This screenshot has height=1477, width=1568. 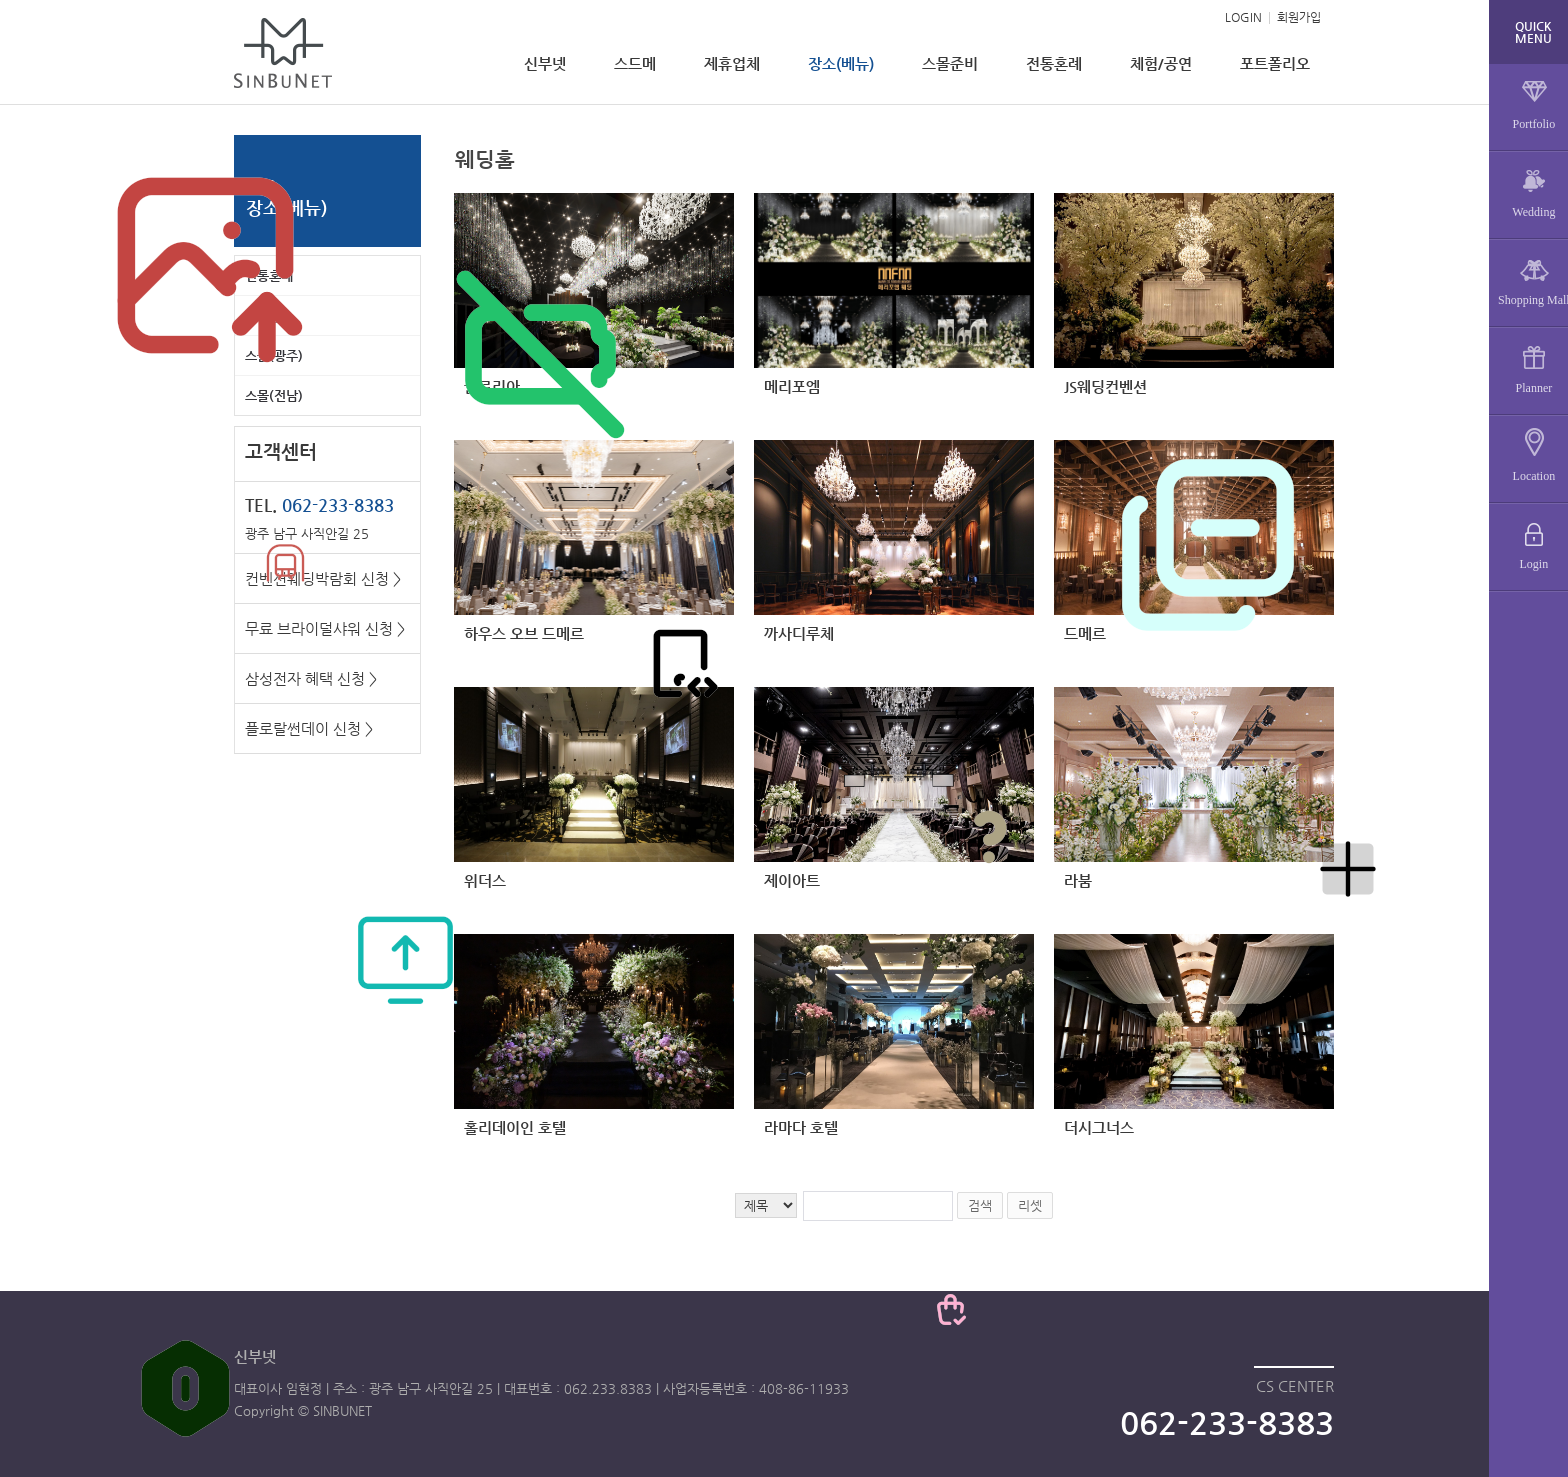 I want to click on remove an item from your library, so click(x=1208, y=545).